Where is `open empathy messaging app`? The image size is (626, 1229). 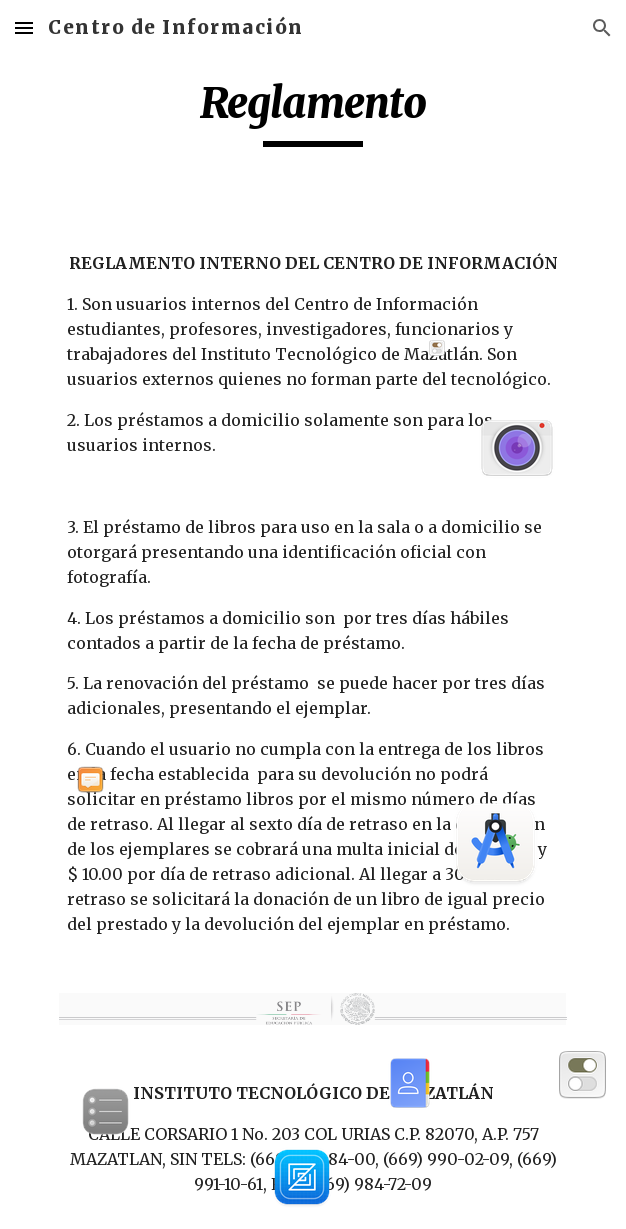 open empathy messaging app is located at coordinates (90, 779).